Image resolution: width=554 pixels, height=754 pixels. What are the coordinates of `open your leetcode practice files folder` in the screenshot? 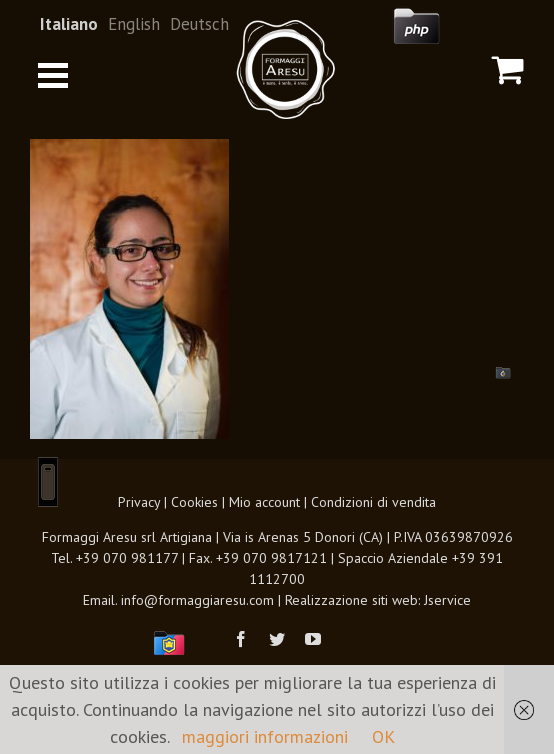 It's located at (503, 373).